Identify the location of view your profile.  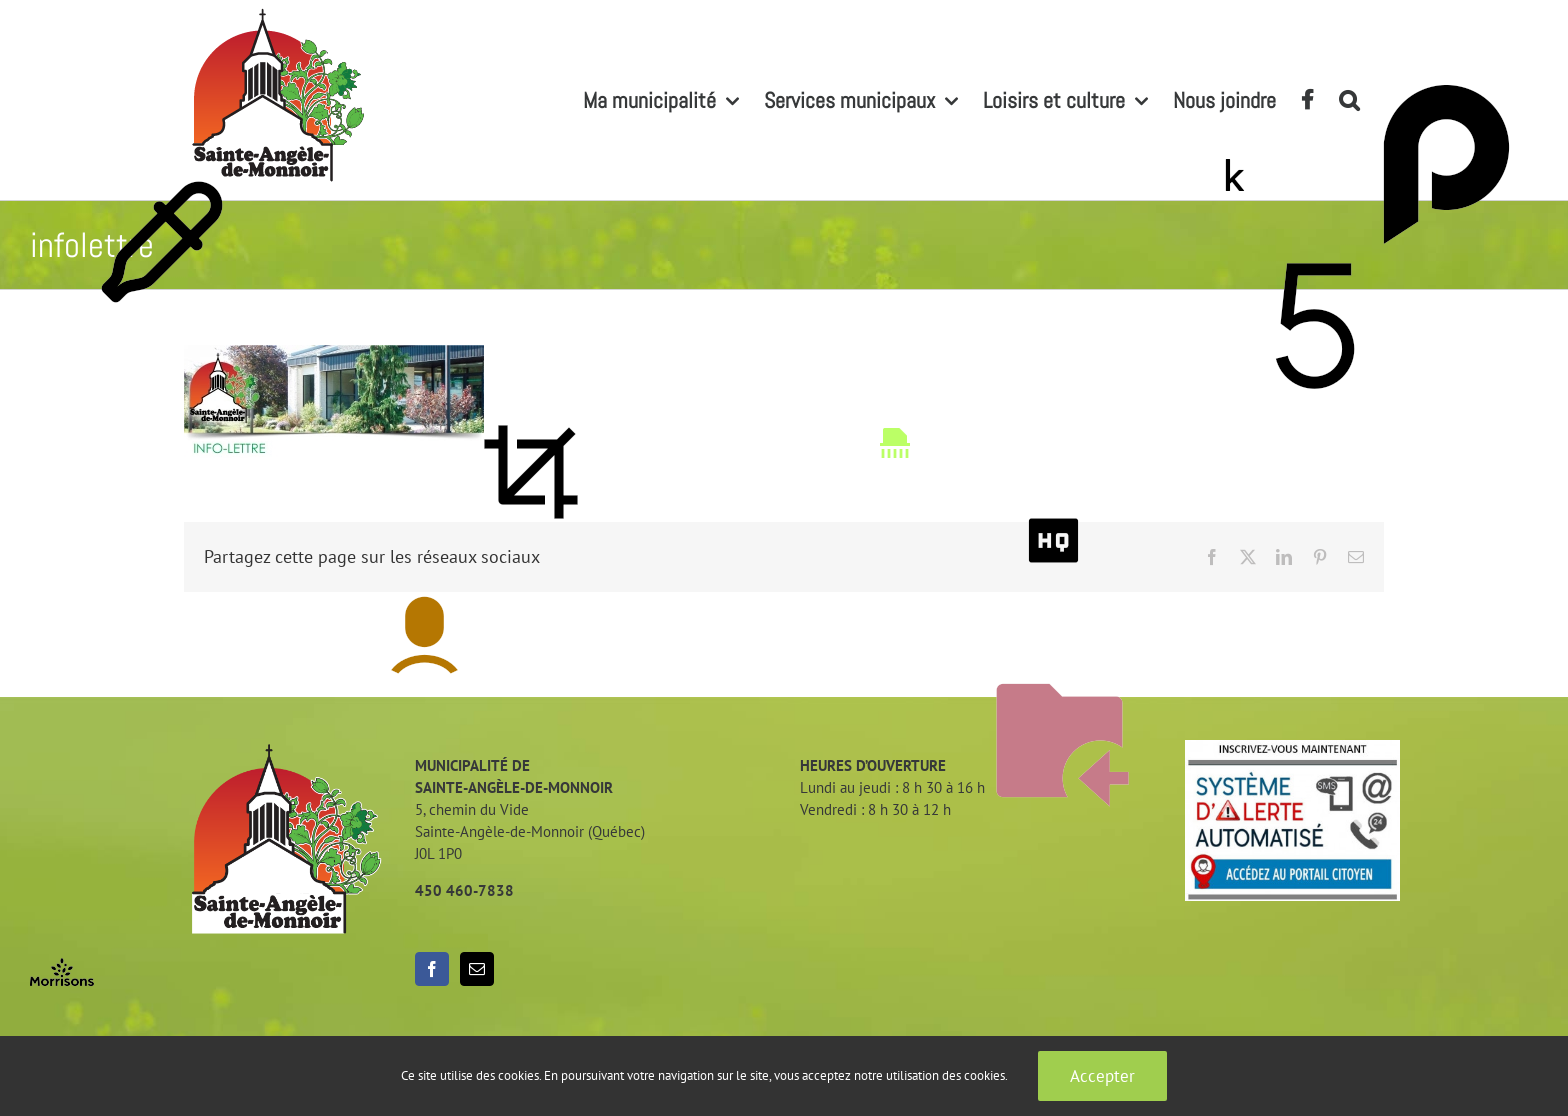
(424, 635).